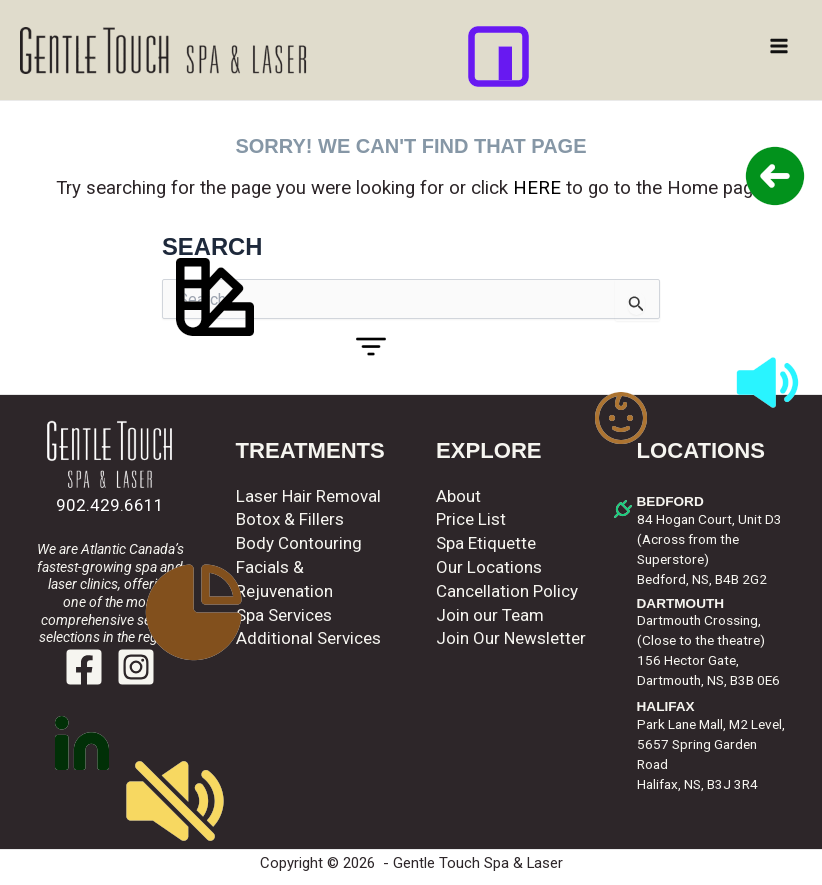  Describe the element at coordinates (371, 347) in the screenshot. I see `filter or sort list items` at that location.